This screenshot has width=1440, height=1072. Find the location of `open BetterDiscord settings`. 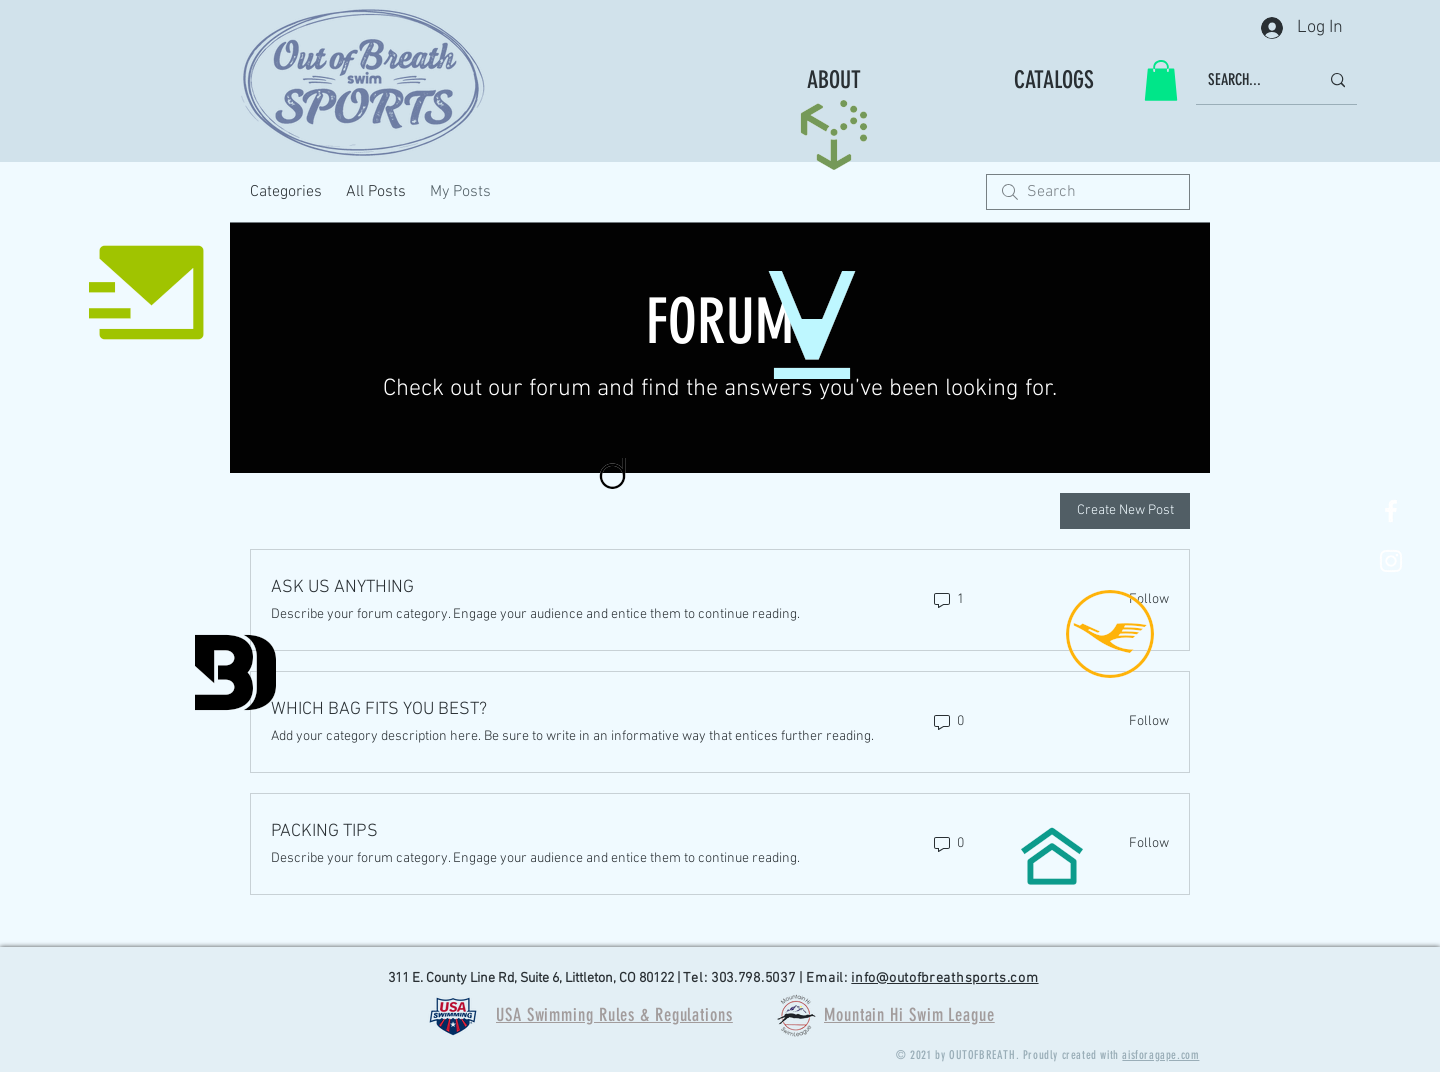

open BetterDiscord settings is located at coordinates (235, 672).